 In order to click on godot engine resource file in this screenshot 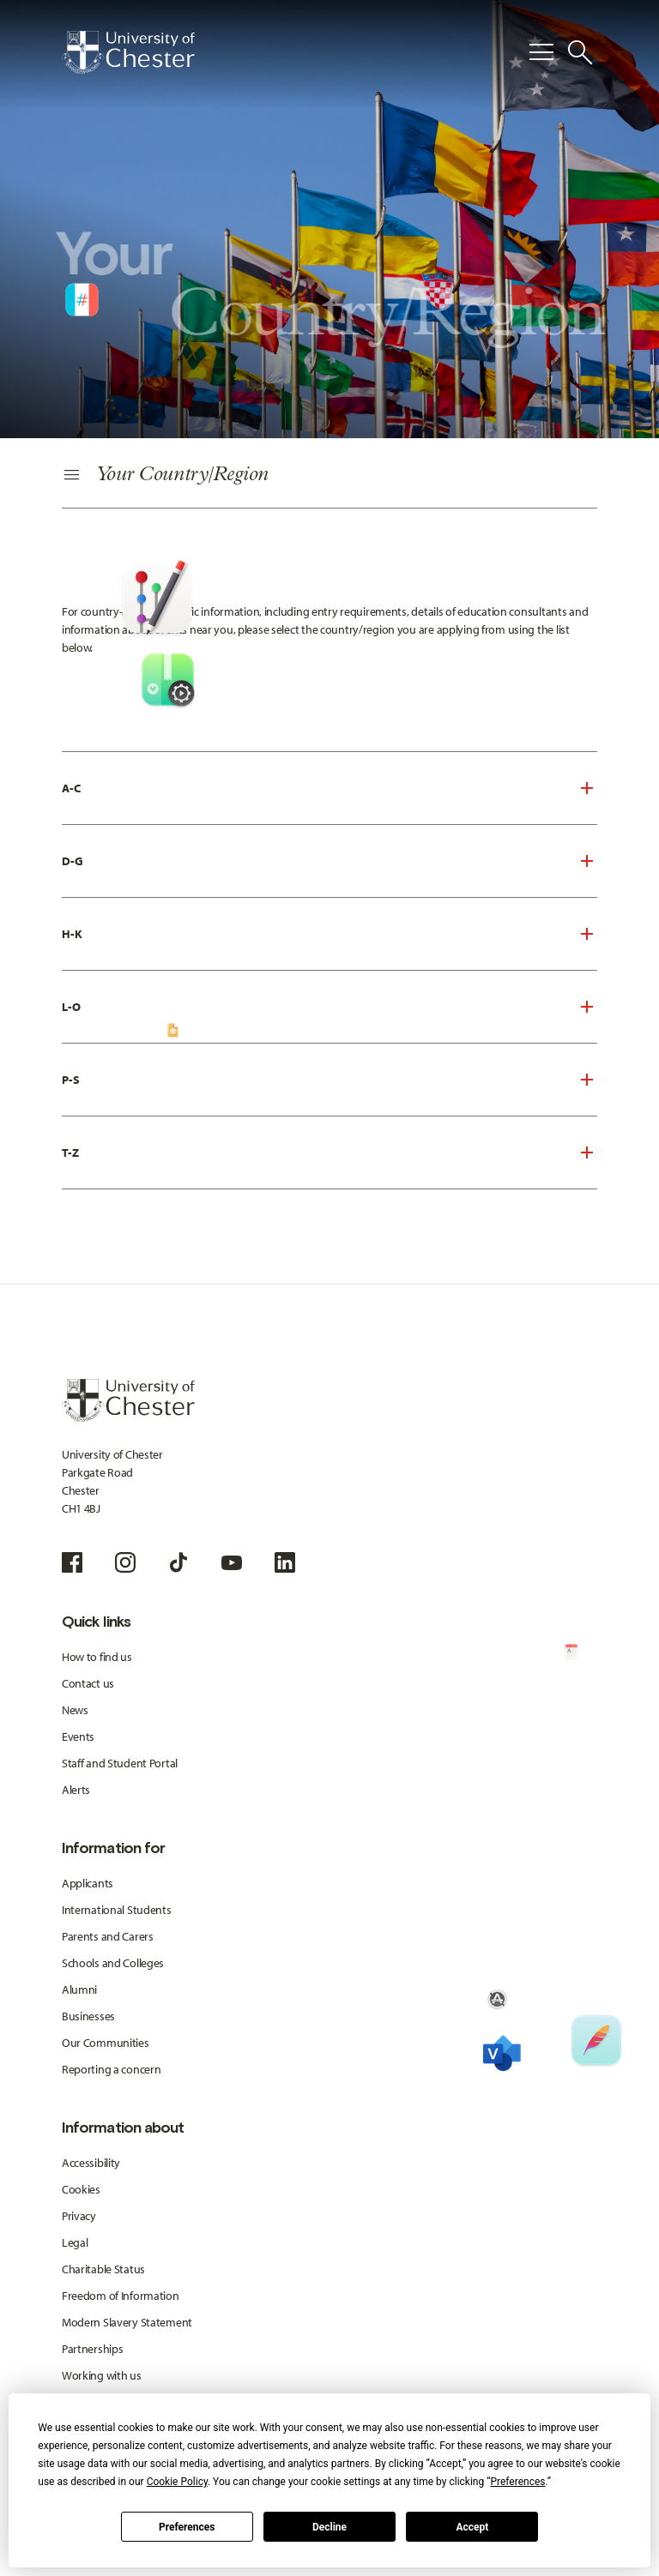, I will do `click(172, 1030)`.